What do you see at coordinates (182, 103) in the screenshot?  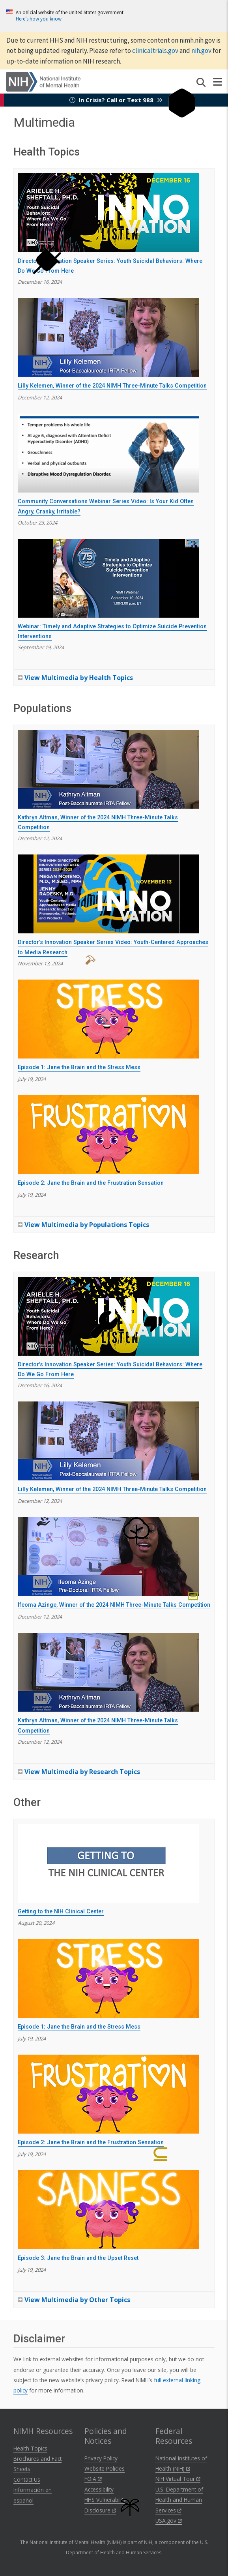 I see `indicates a selected or active state` at bounding box center [182, 103].